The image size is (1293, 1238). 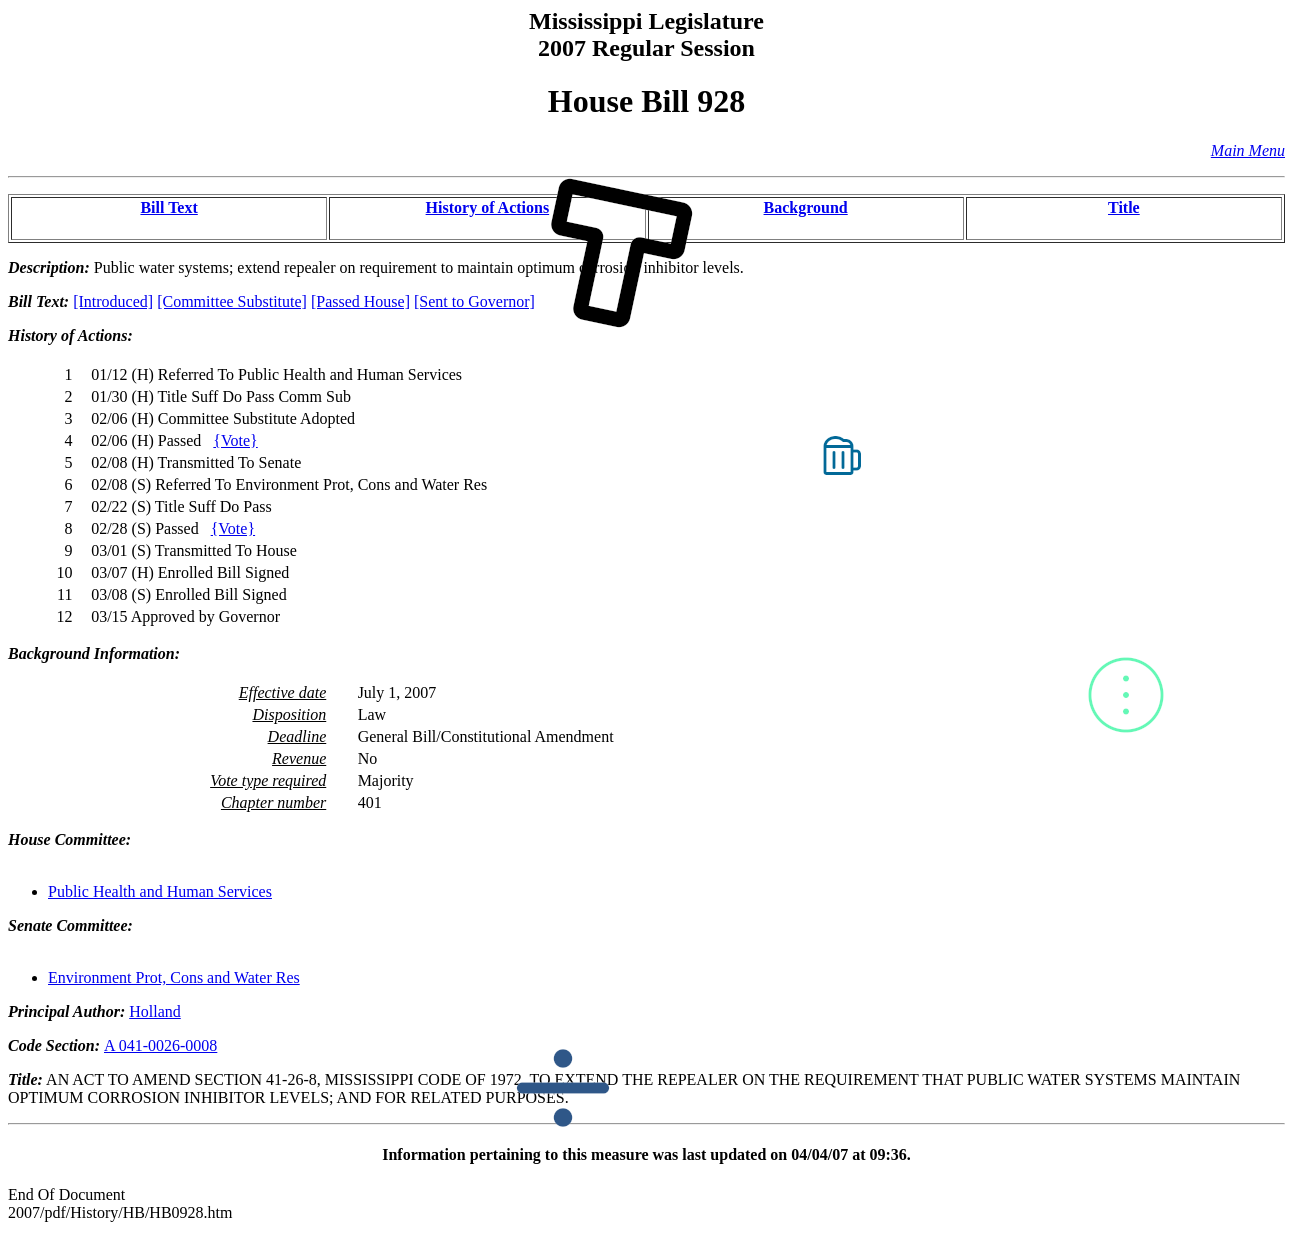 What do you see at coordinates (618, 253) in the screenshot?
I see `open topbuzz app` at bounding box center [618, 253].